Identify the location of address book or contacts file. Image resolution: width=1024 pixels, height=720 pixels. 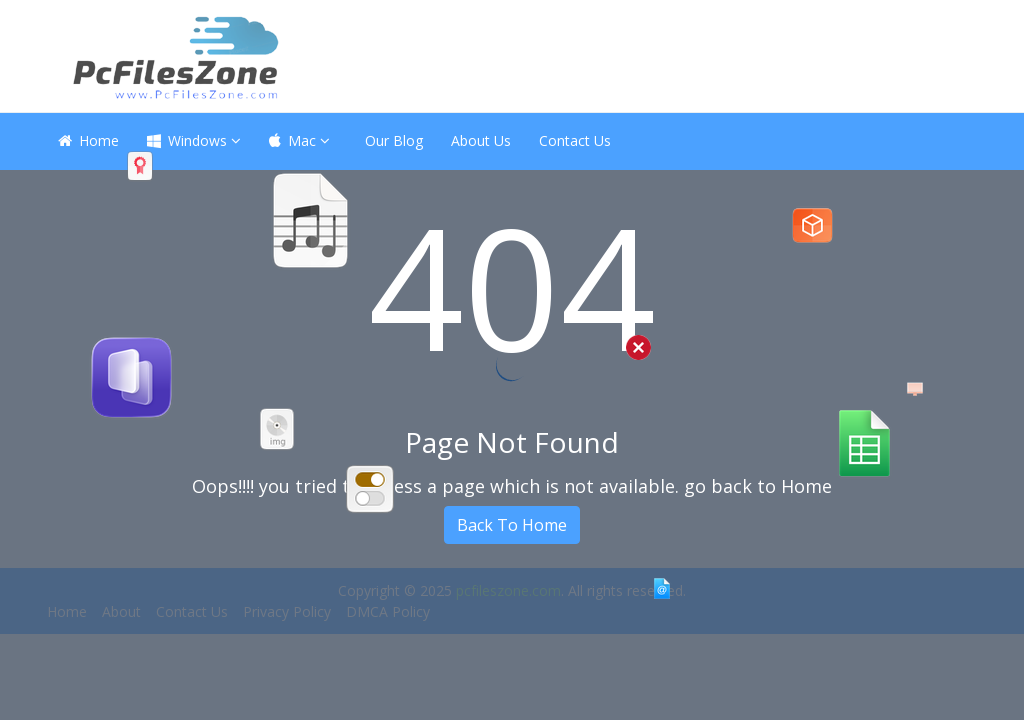
(662, 589).